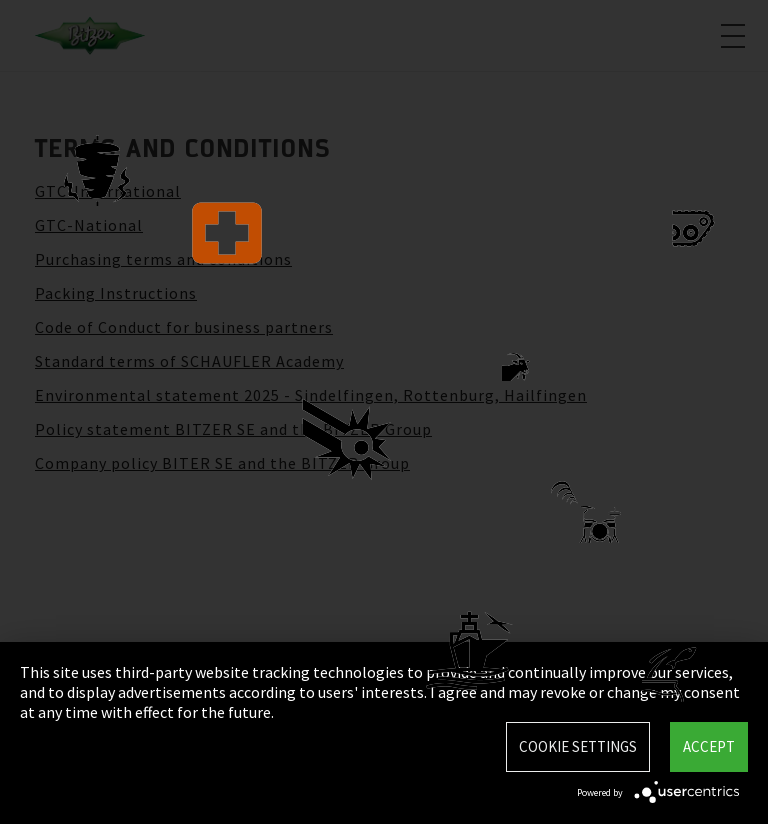 This screenshot has width=768, height=824. What do you see at coordinates (516, 366) in the screenshot?
I see `represents Capricorn zodiac sign` at bounding box center [516, 366].